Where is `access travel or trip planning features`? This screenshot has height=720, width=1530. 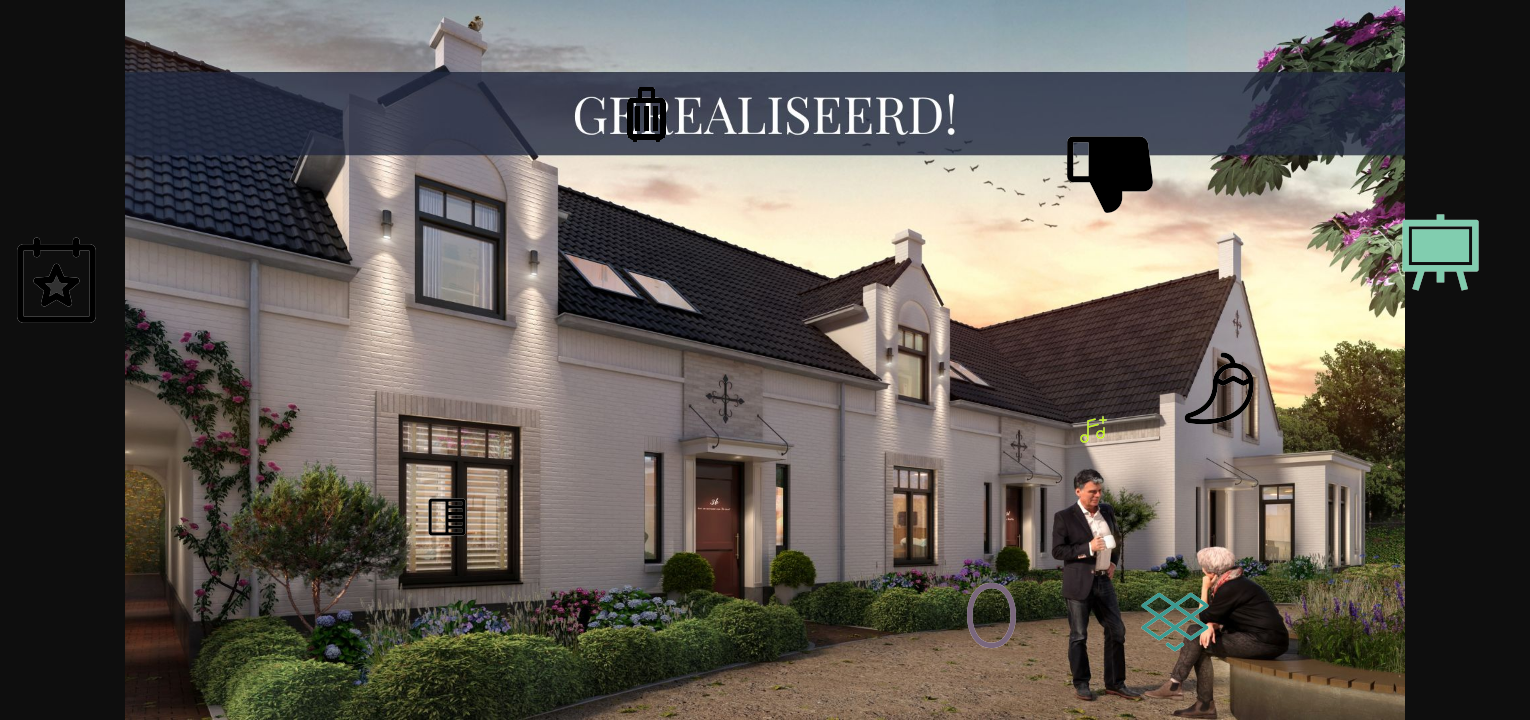
access travel or trip planning features is located at coordinates (646, 114).